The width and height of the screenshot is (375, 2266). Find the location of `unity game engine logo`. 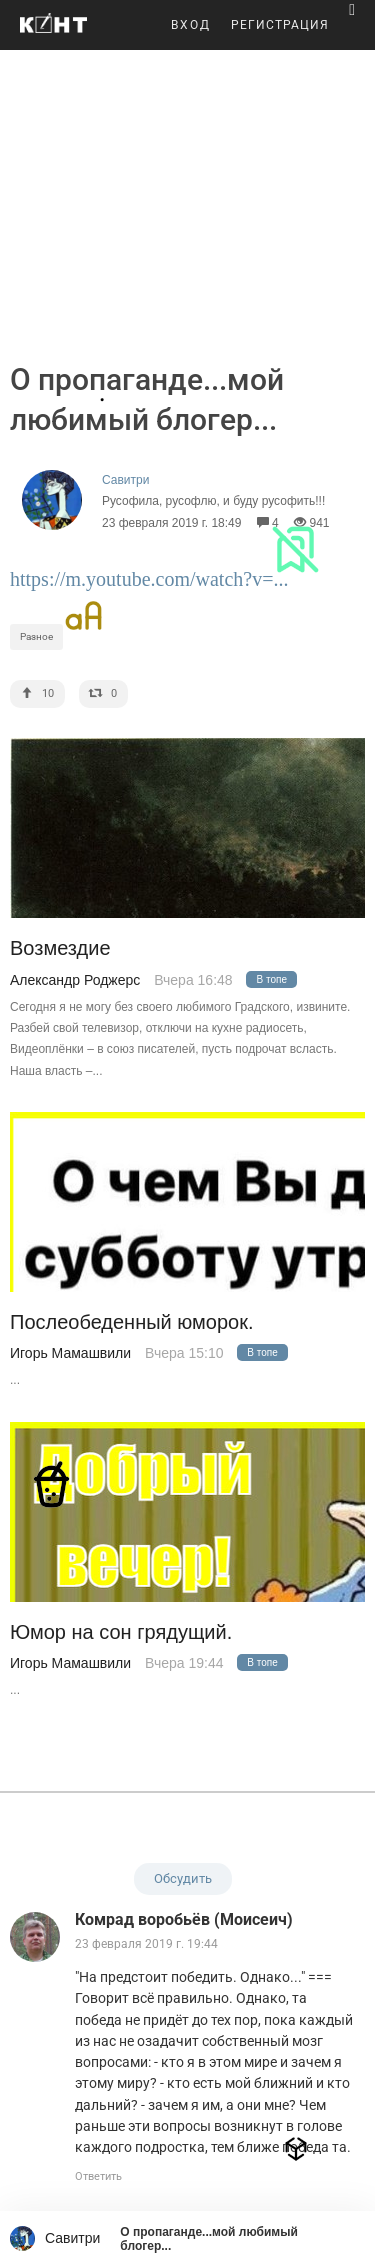

unity game engine logo is located at coordinates (296, 2149).